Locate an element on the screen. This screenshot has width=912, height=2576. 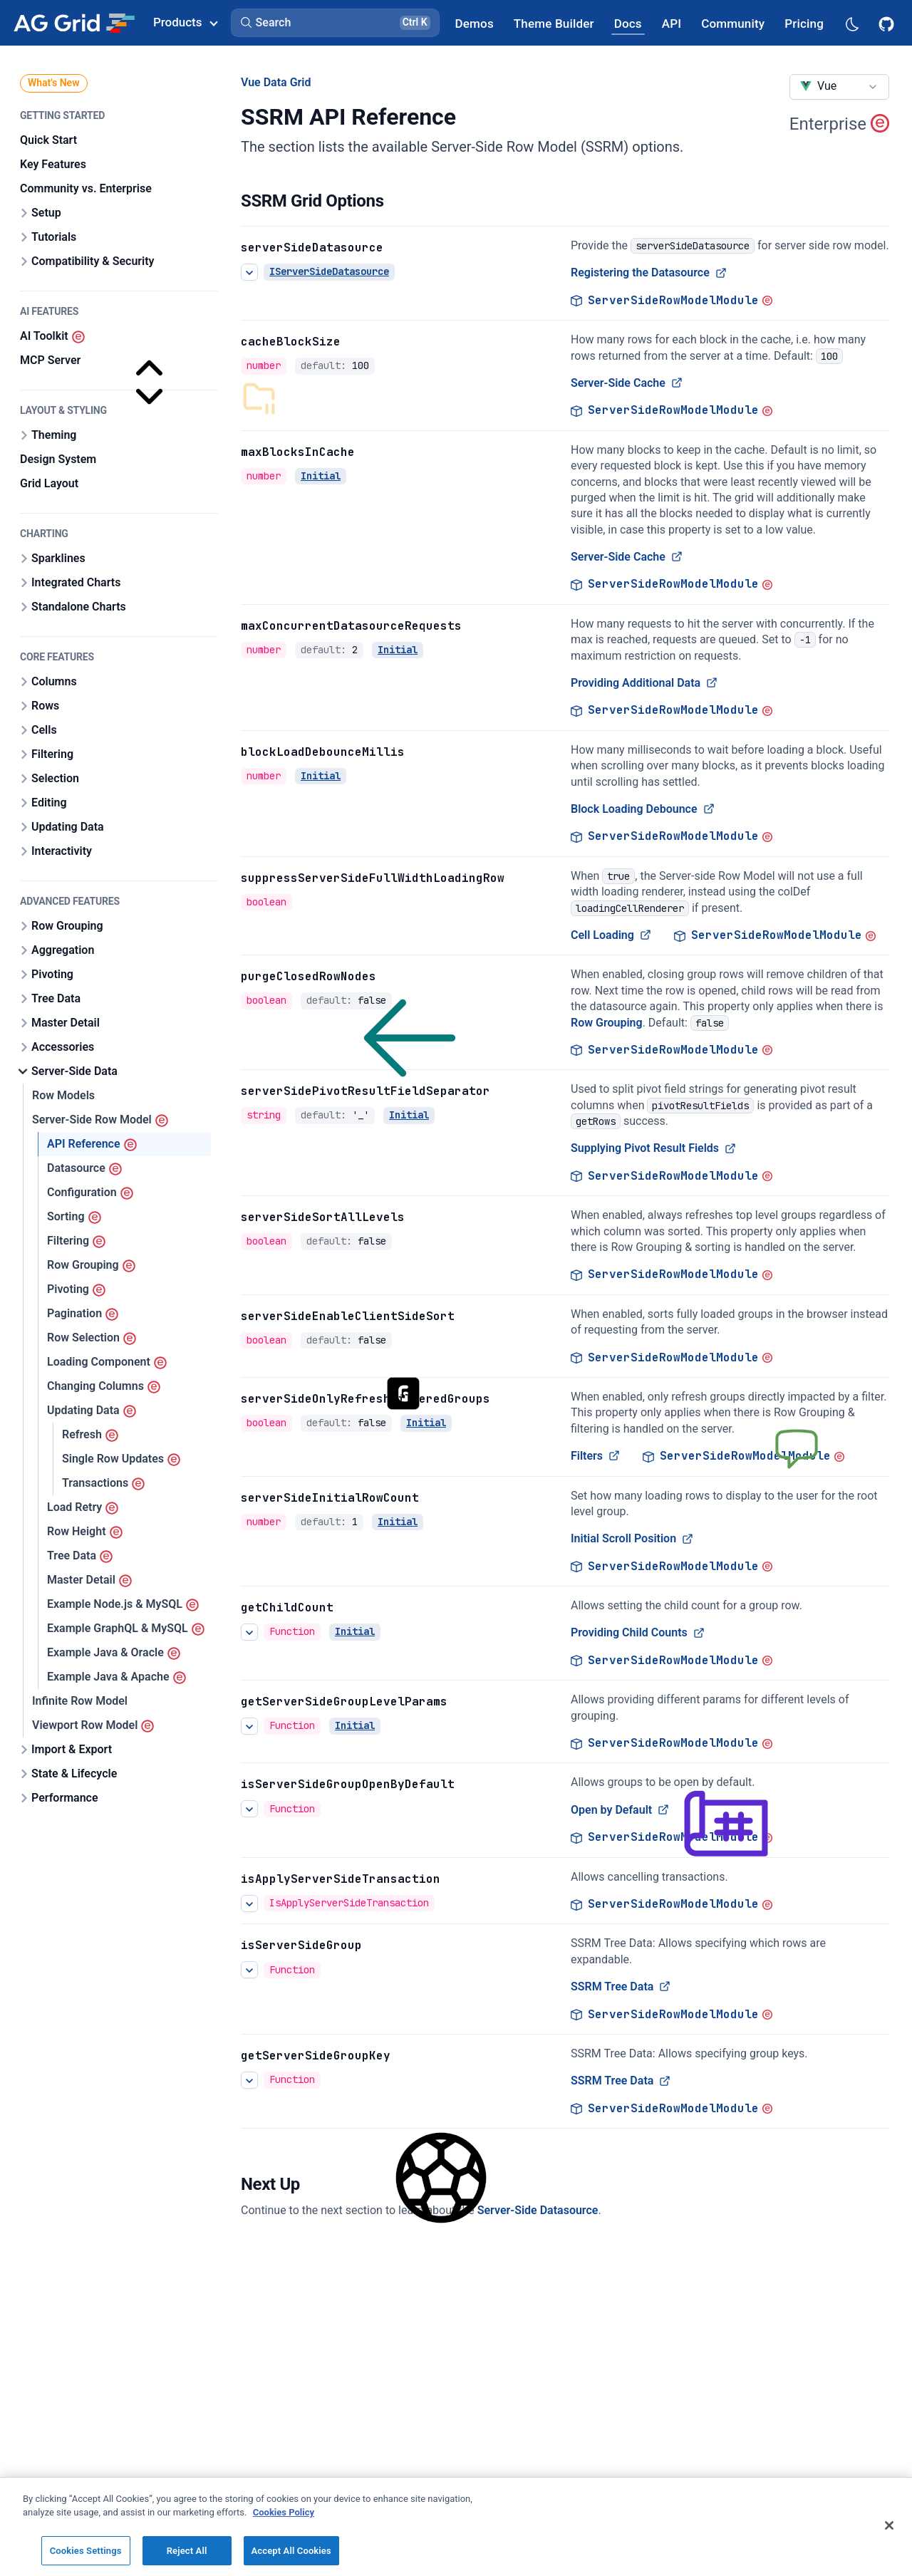
open chat or messaging is located at coordinates (797, 1449).